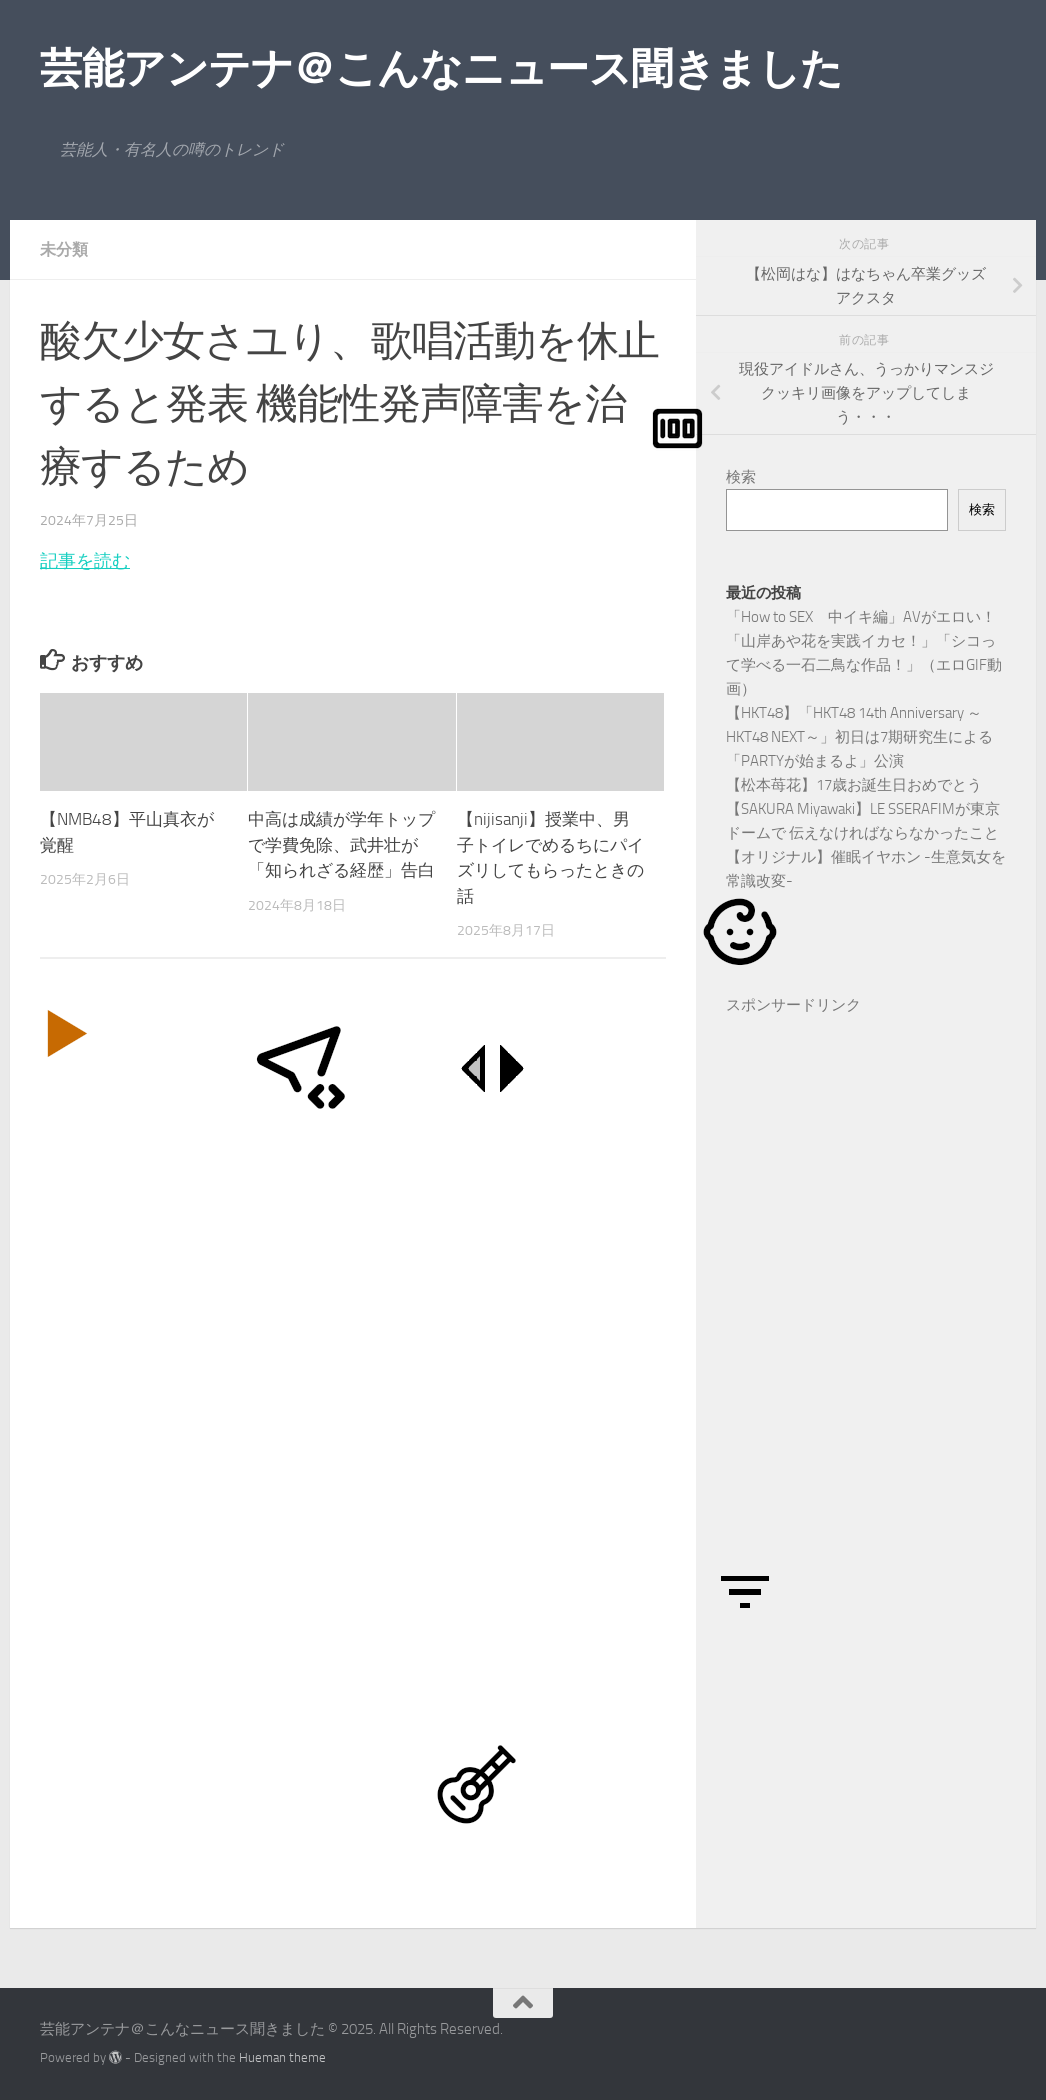 This screenshot has width=1046, height=2100. Describe the element at coordinates (476, 1785) in the screenshot. I see `access music or instrument features` at that location.